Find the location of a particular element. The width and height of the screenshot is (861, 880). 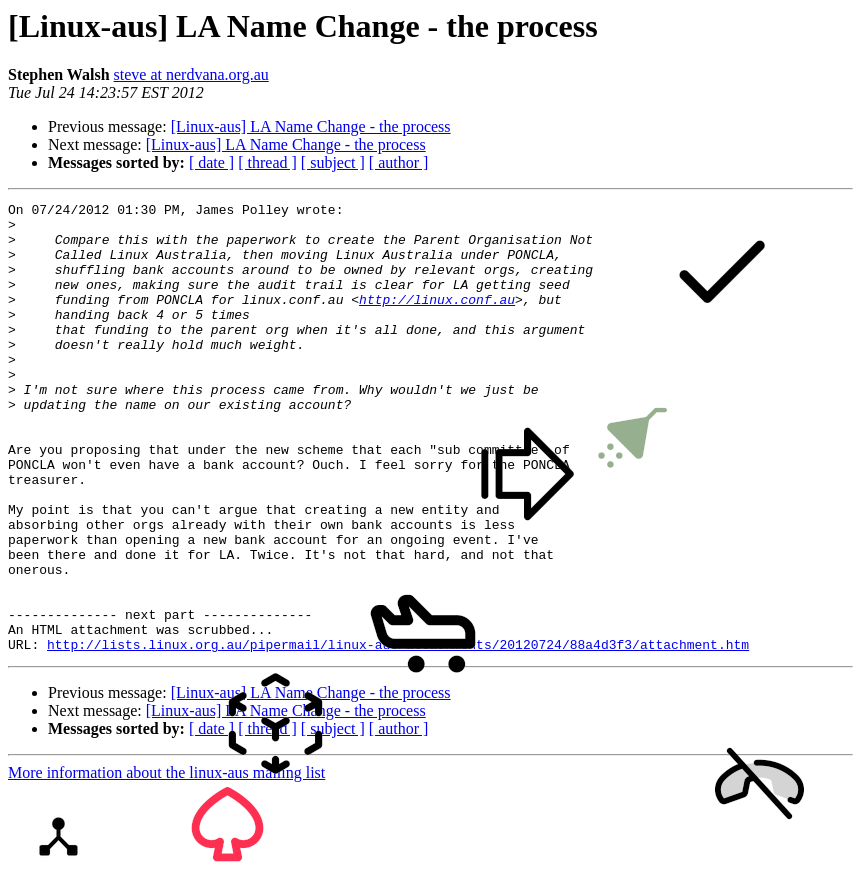

view 3D model or object is located at coordinates (275, 723).